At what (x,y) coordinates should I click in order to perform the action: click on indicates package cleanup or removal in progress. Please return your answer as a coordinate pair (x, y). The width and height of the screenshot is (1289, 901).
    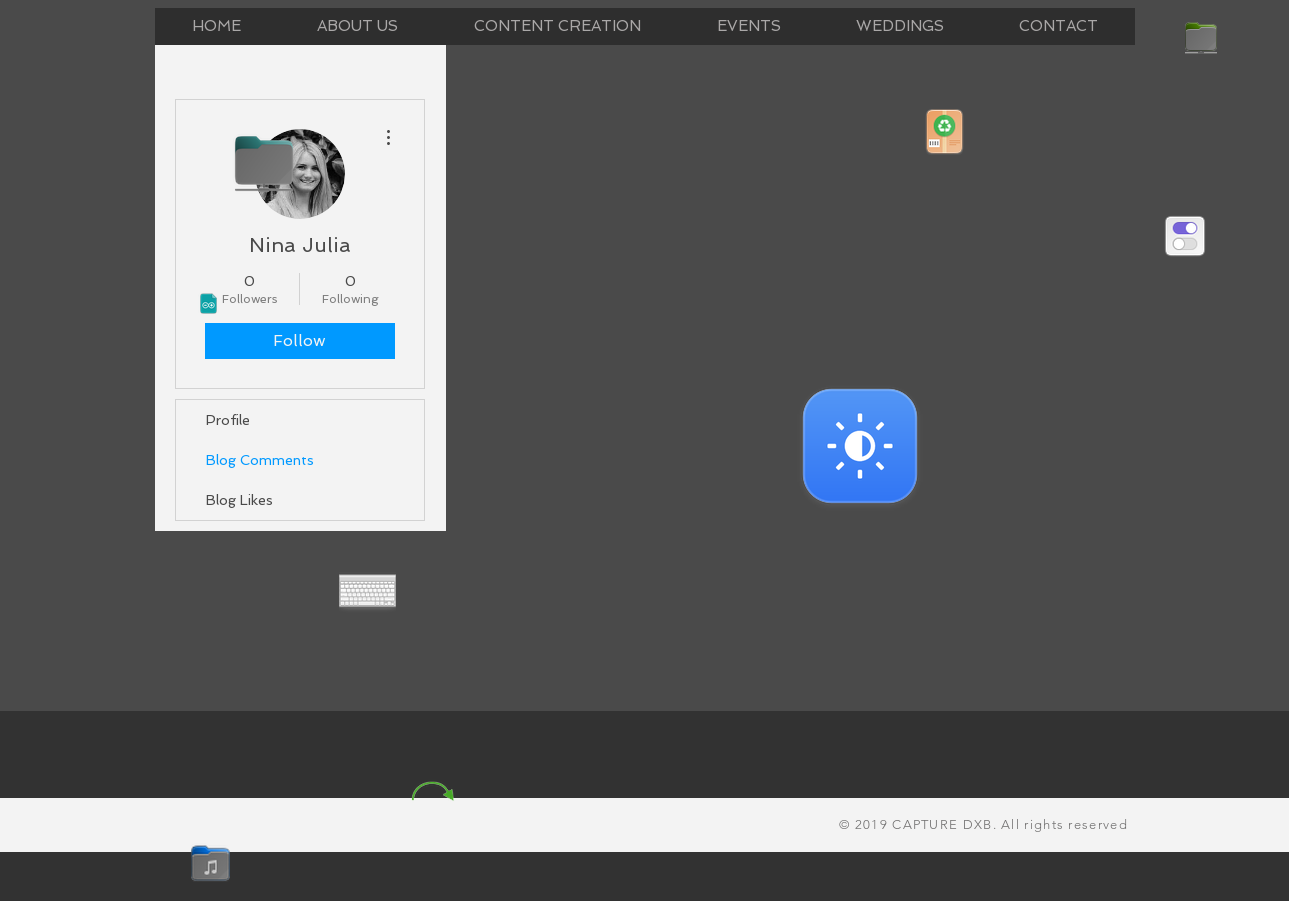
    Looking at the image, I should click on (944, 131).